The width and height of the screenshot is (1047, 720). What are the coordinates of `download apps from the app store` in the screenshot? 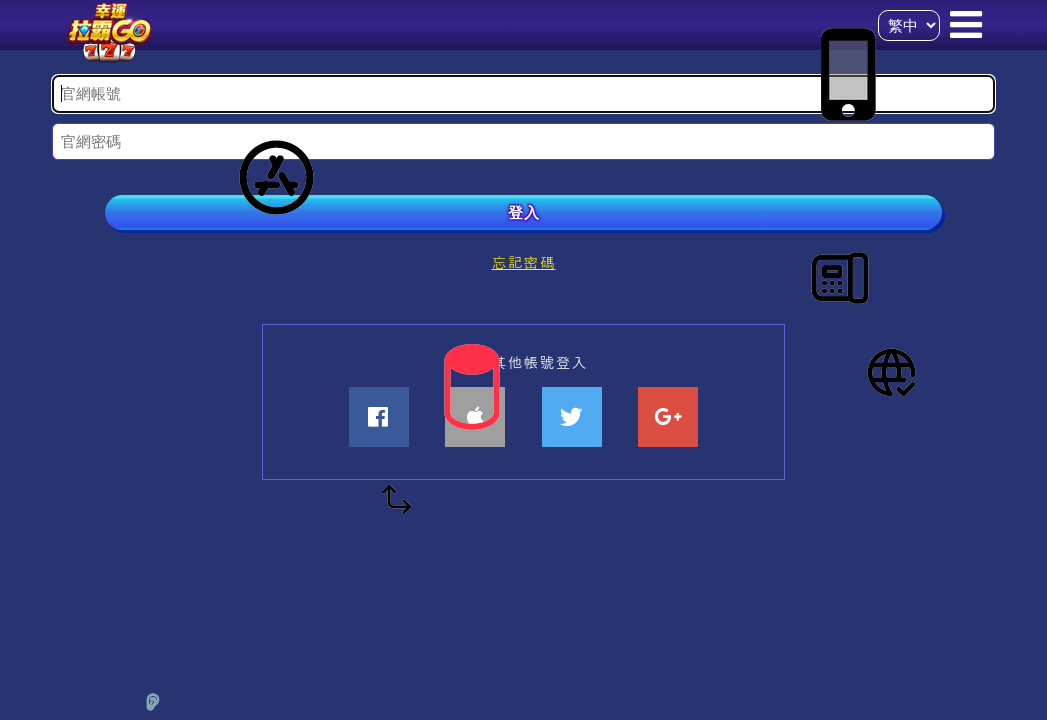 It's located at (276, 177).